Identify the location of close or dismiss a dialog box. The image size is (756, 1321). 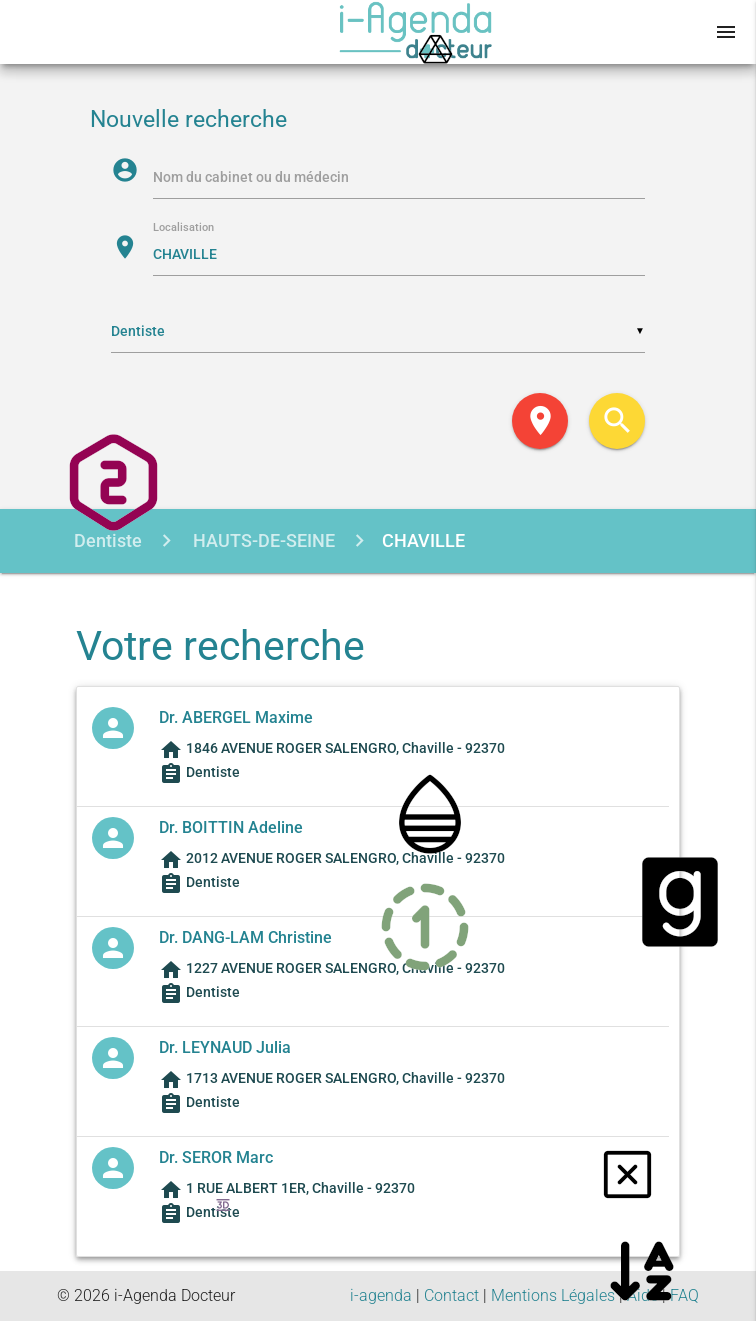
(627, 1174).